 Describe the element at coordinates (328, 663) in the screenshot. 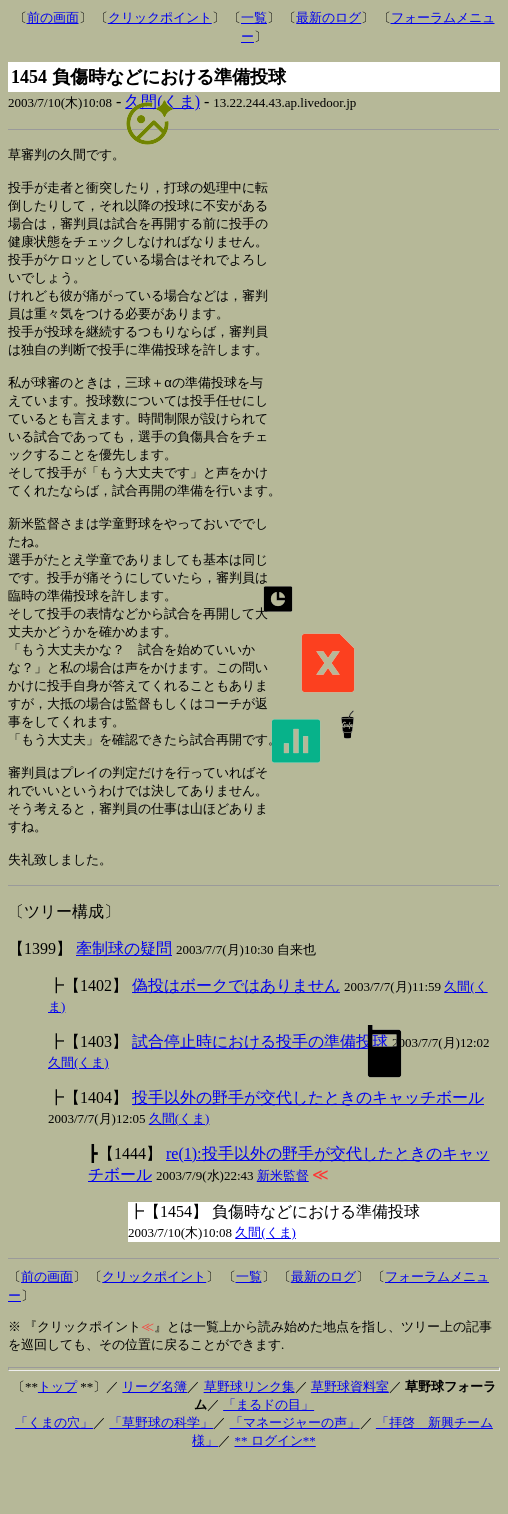

I see `open an excel spreadsheet file` at that location.